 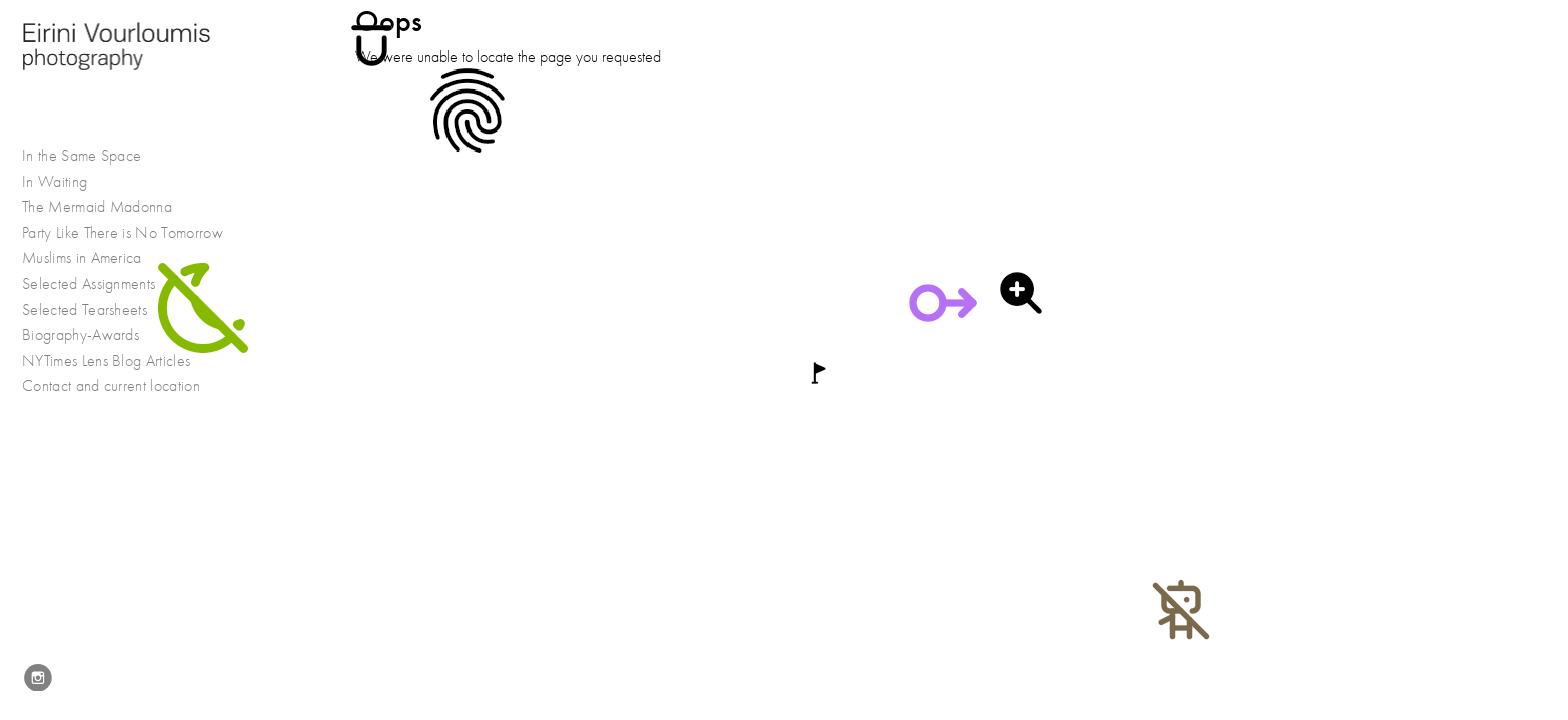 I want to click on zoom in on content, so click(x=1021, y=293).